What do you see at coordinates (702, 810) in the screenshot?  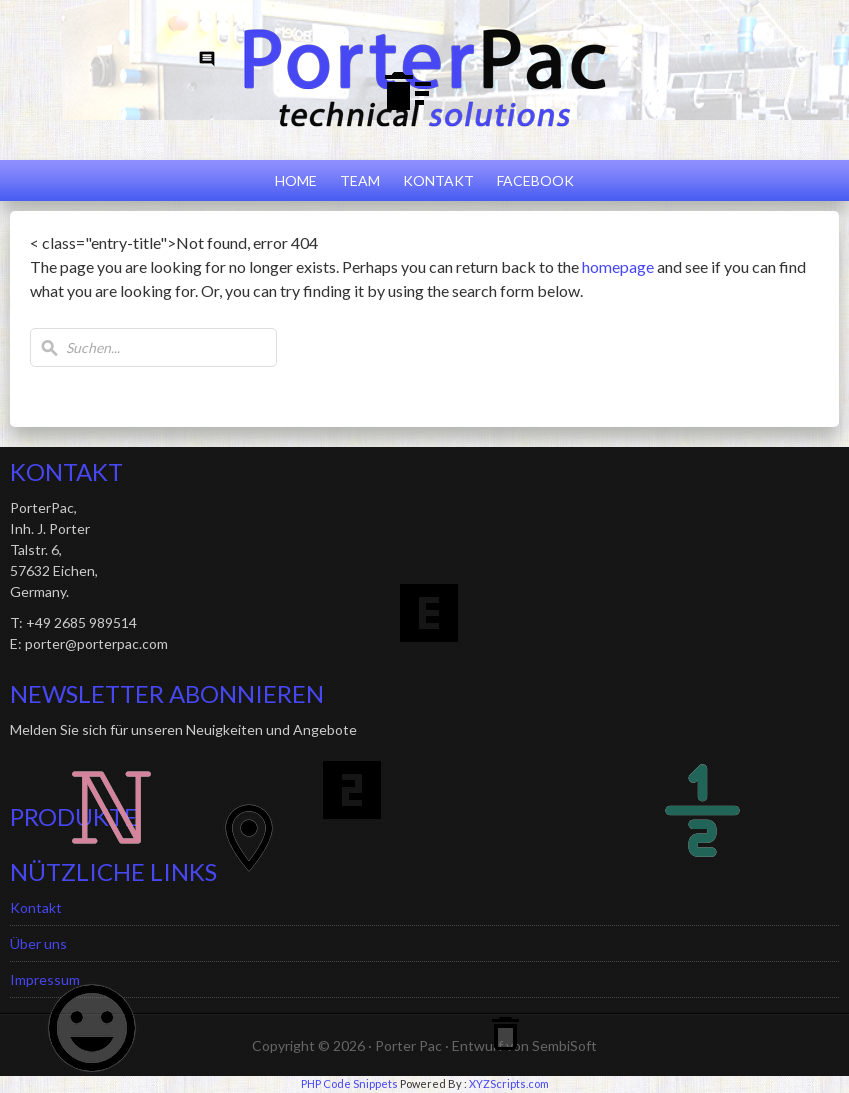 I see `insert a fraction into a document or equation` at bounding box center [702, 810].